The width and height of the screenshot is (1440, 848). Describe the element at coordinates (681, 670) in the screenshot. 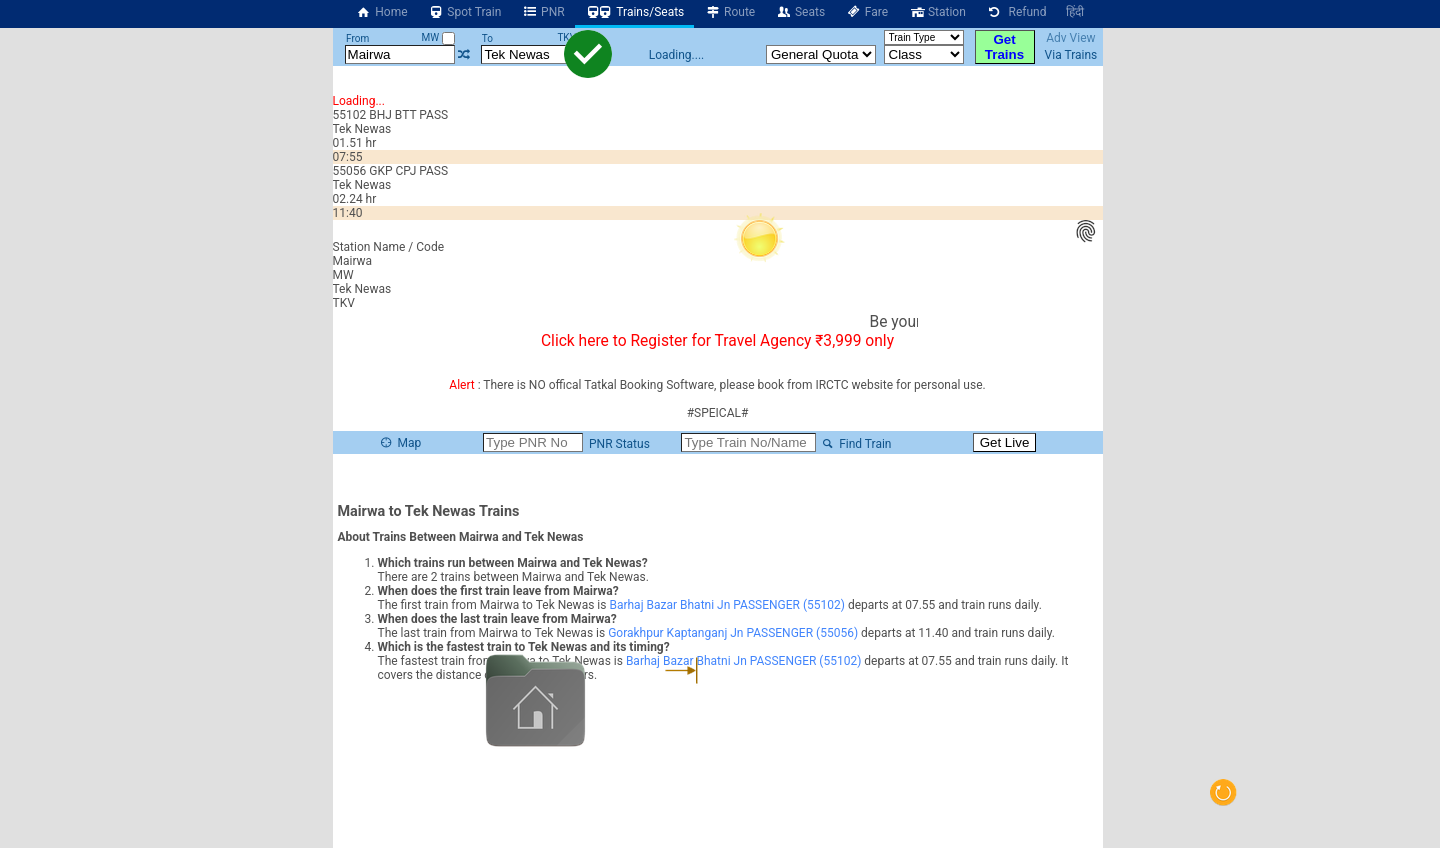

I see `go to the last item in a list or sequence` at that location.